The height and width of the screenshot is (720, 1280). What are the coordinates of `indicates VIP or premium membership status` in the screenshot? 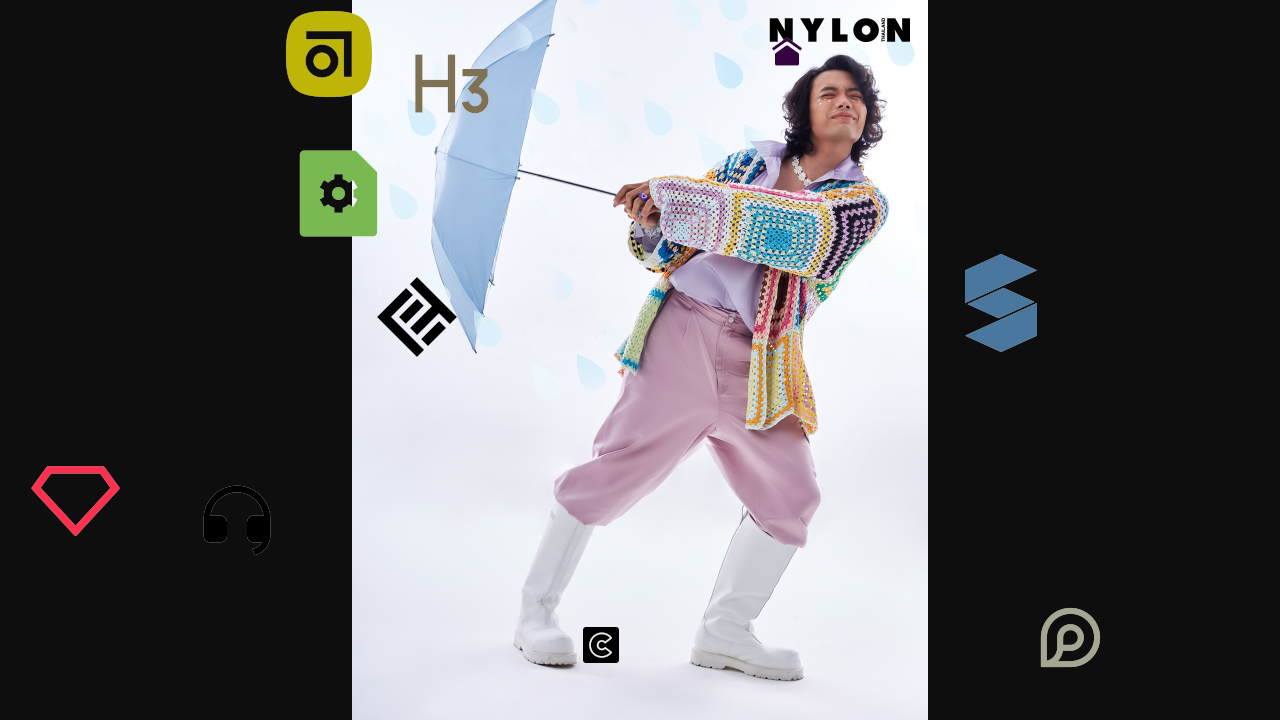 It's located at (75, 499).